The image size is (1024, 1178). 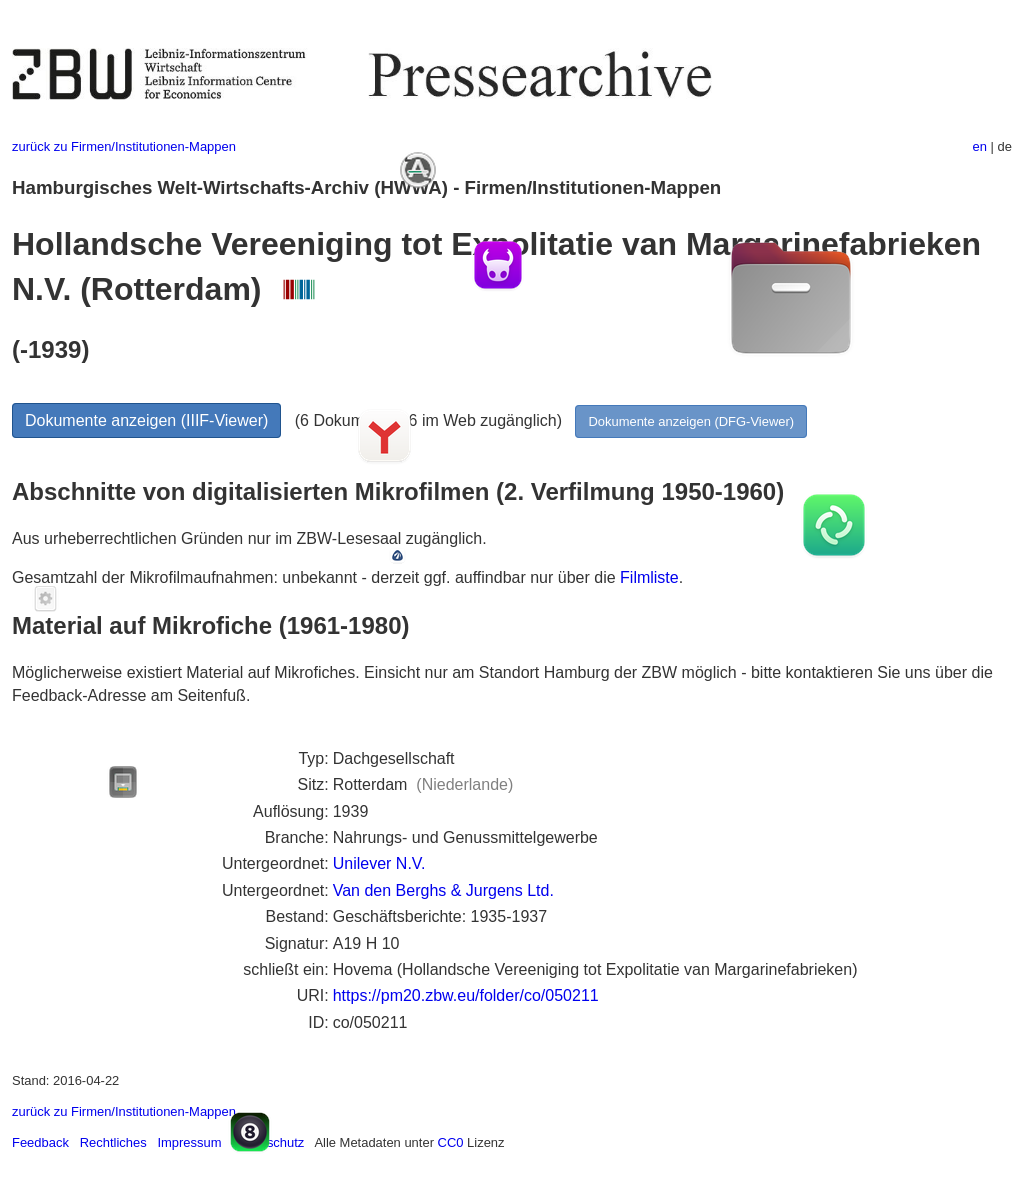 I want to click on open clairvoyant magic 8-ball fortune telling app, so click(x=250, y=1132).